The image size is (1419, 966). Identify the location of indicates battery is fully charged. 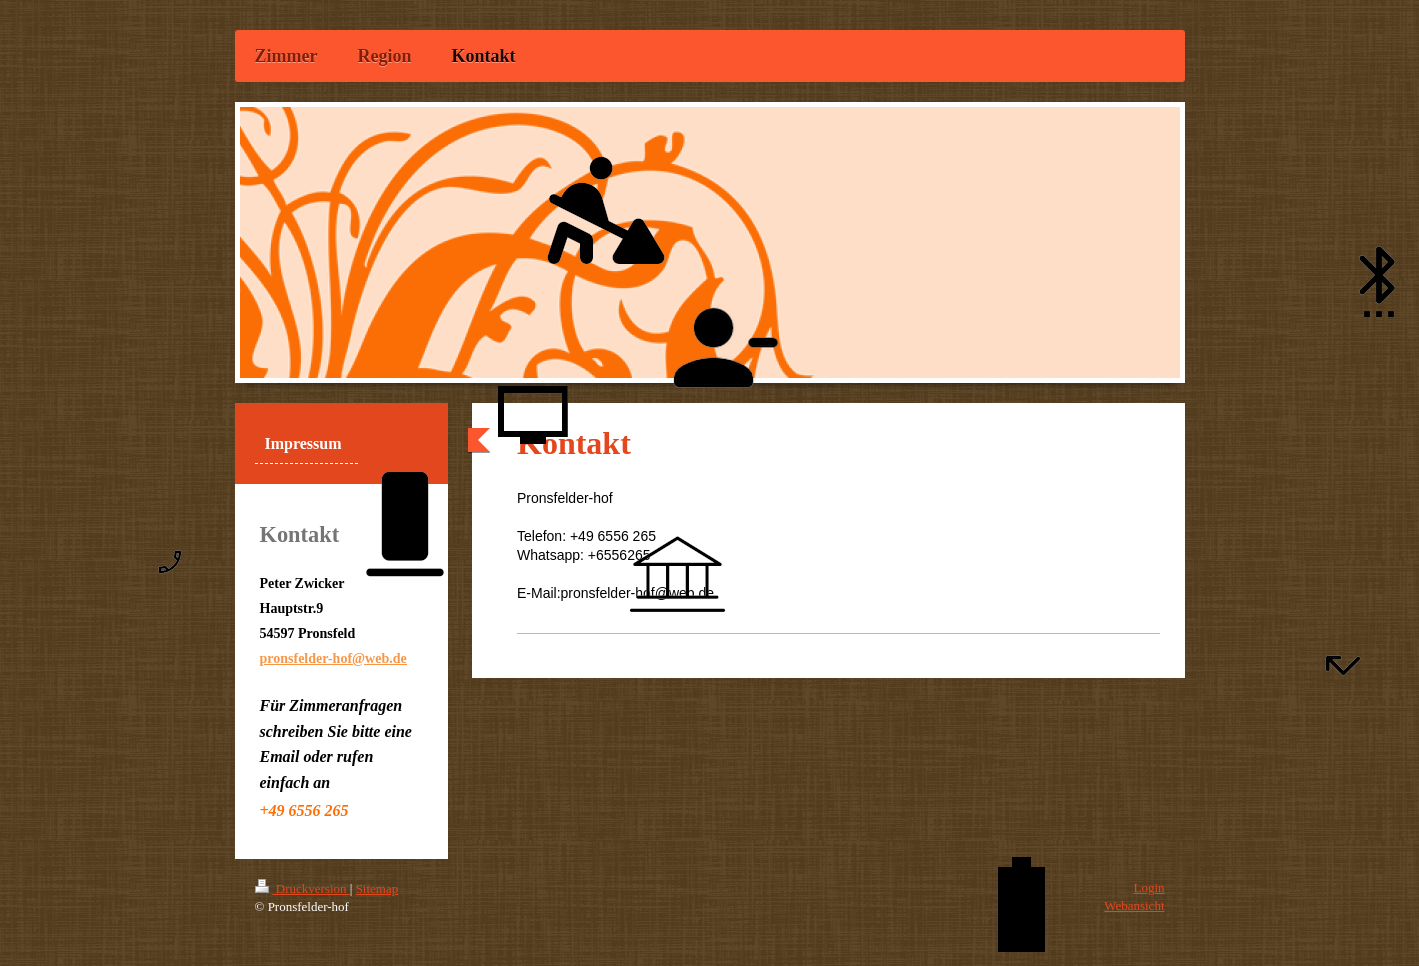
(1021, 904).